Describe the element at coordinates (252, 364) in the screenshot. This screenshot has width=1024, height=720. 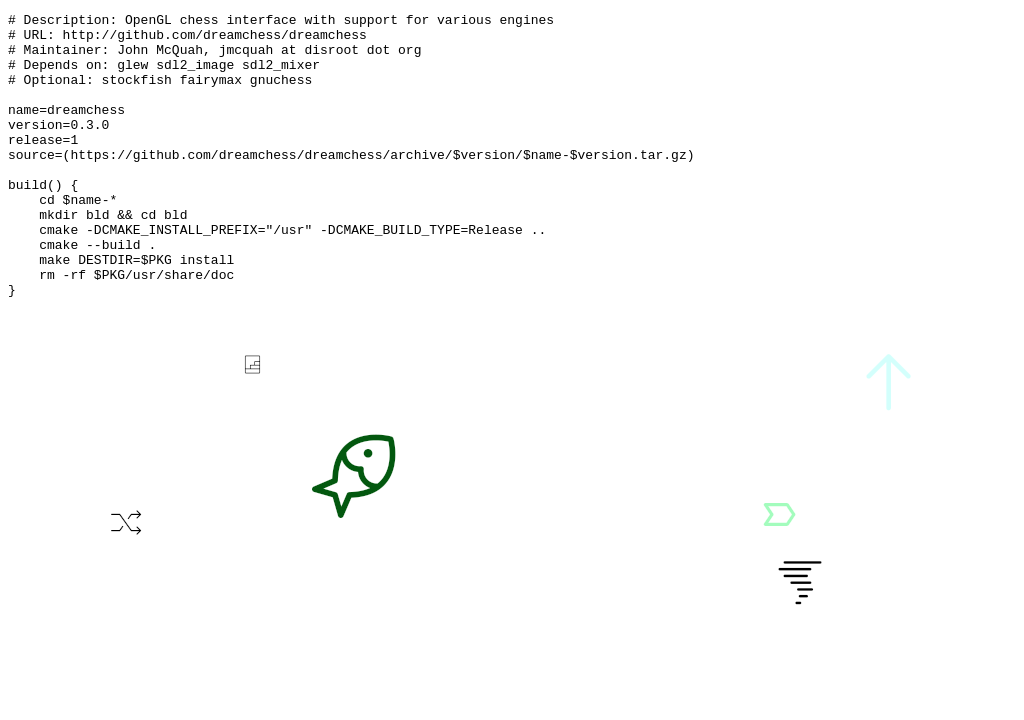
I see `access stairway or floor navigation` at that location.